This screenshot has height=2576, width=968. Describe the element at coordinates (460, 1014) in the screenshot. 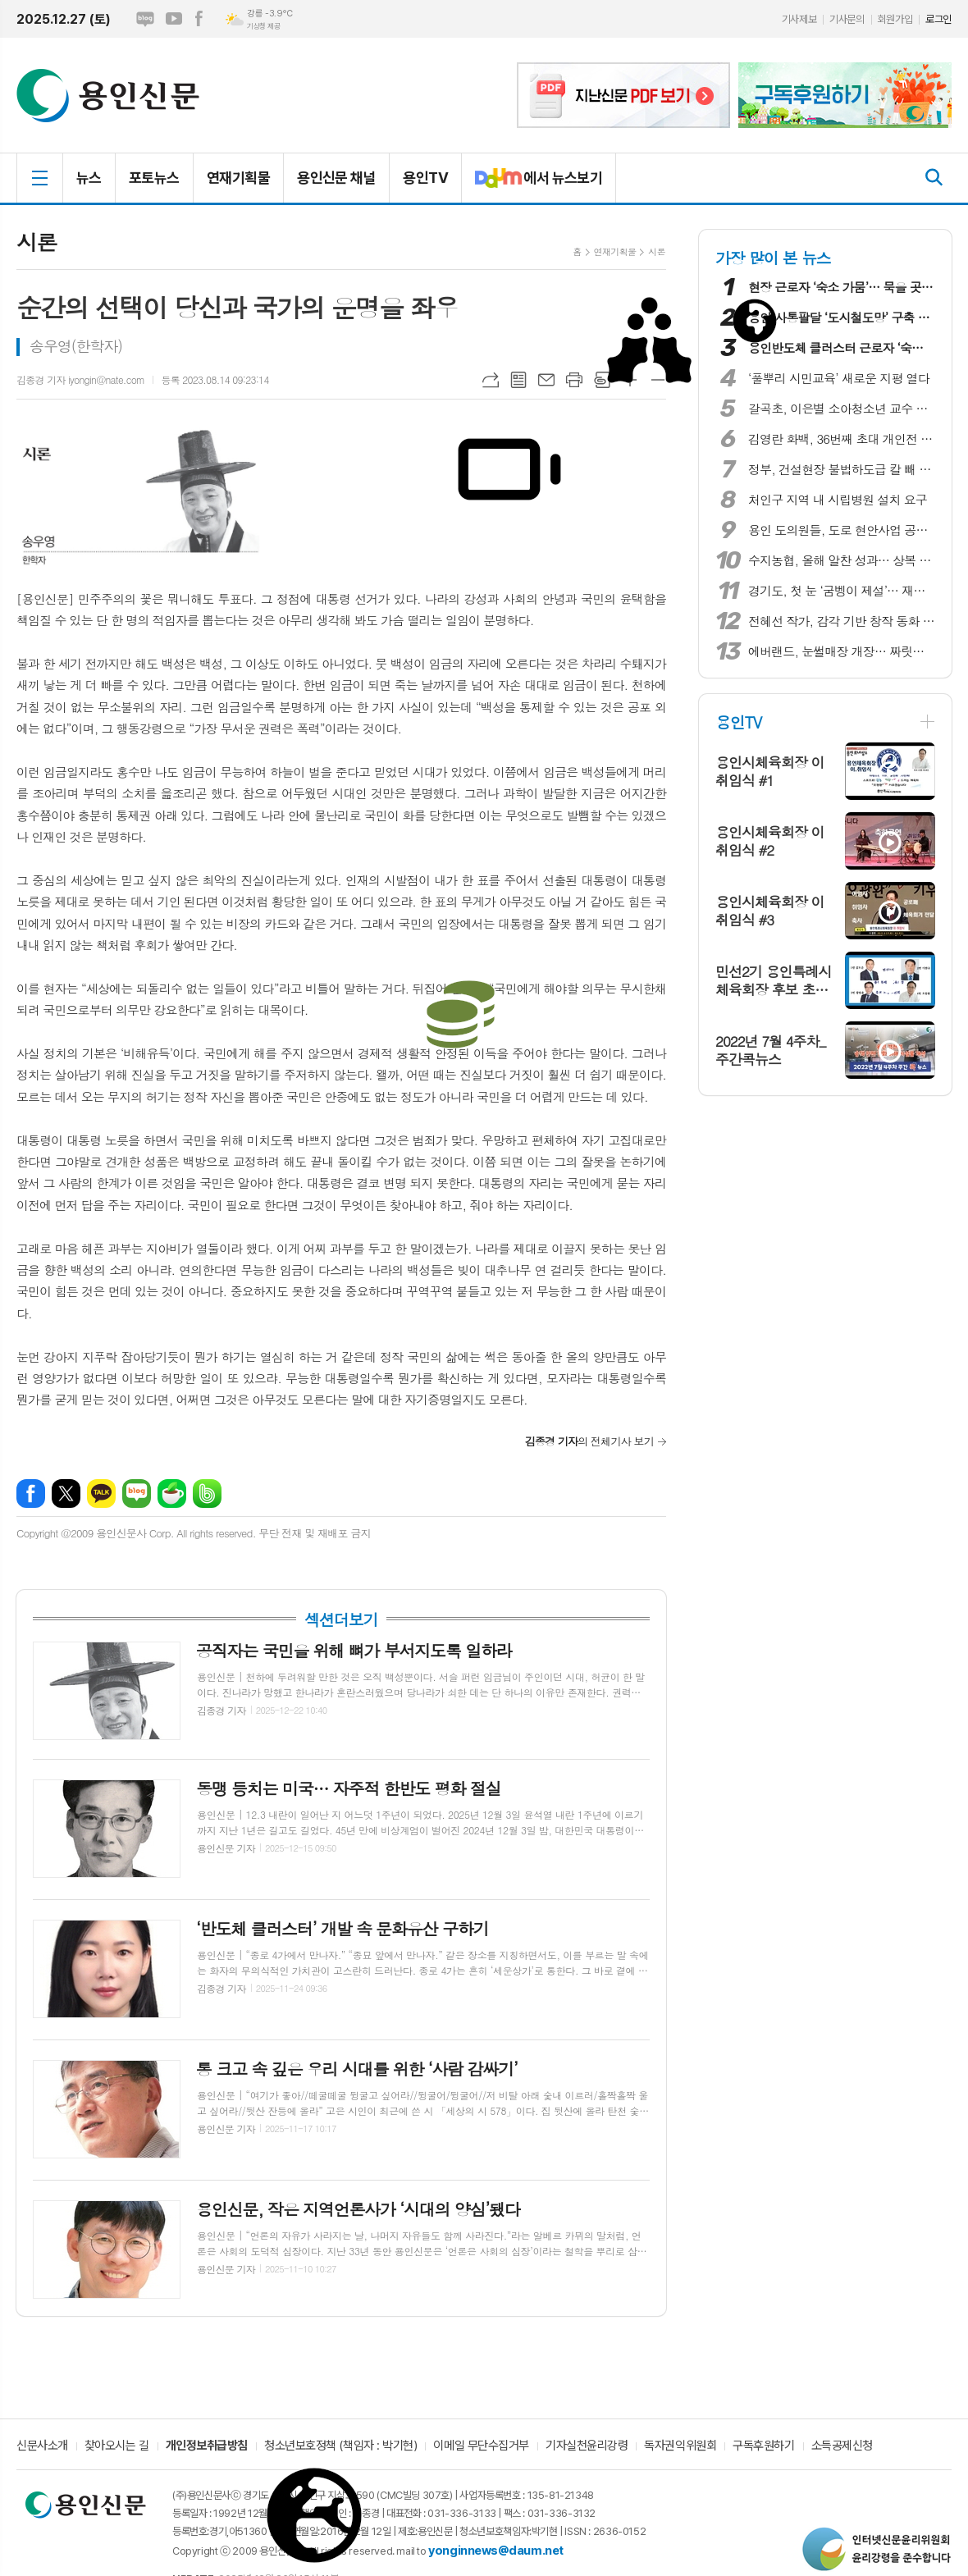

I see `view your coin balance or currency` at that location.